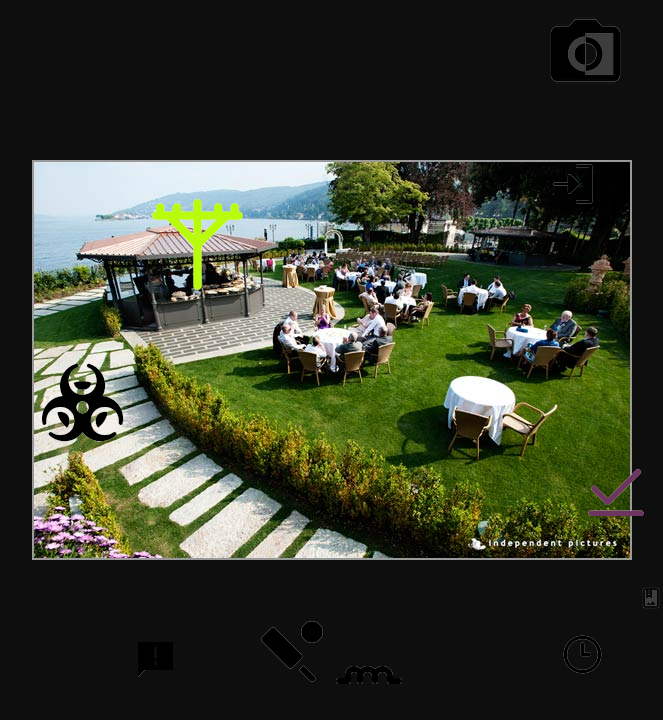  I want to click on sign in to your account, so click(576, 184).